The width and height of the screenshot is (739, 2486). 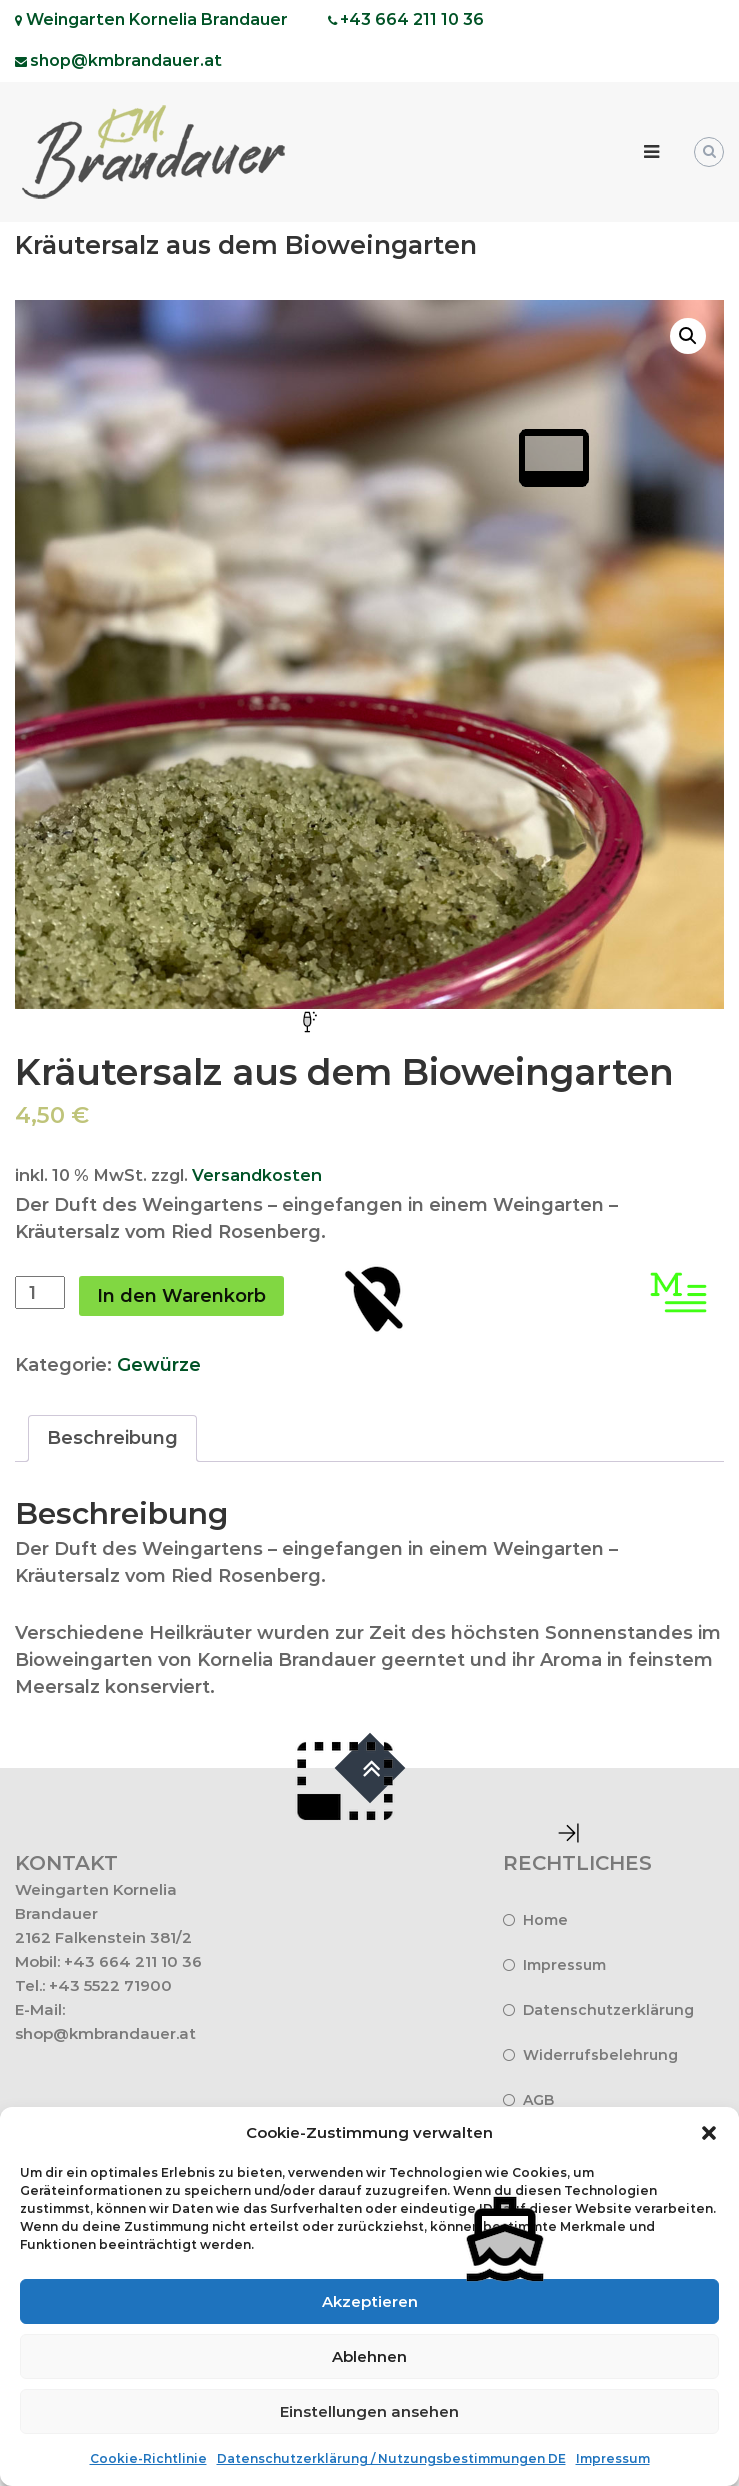 What do you see at coordinates (308, 1022) in the screenshot?
I see `celebrate an achievement or milestone` at bounding box center [308, 1022].